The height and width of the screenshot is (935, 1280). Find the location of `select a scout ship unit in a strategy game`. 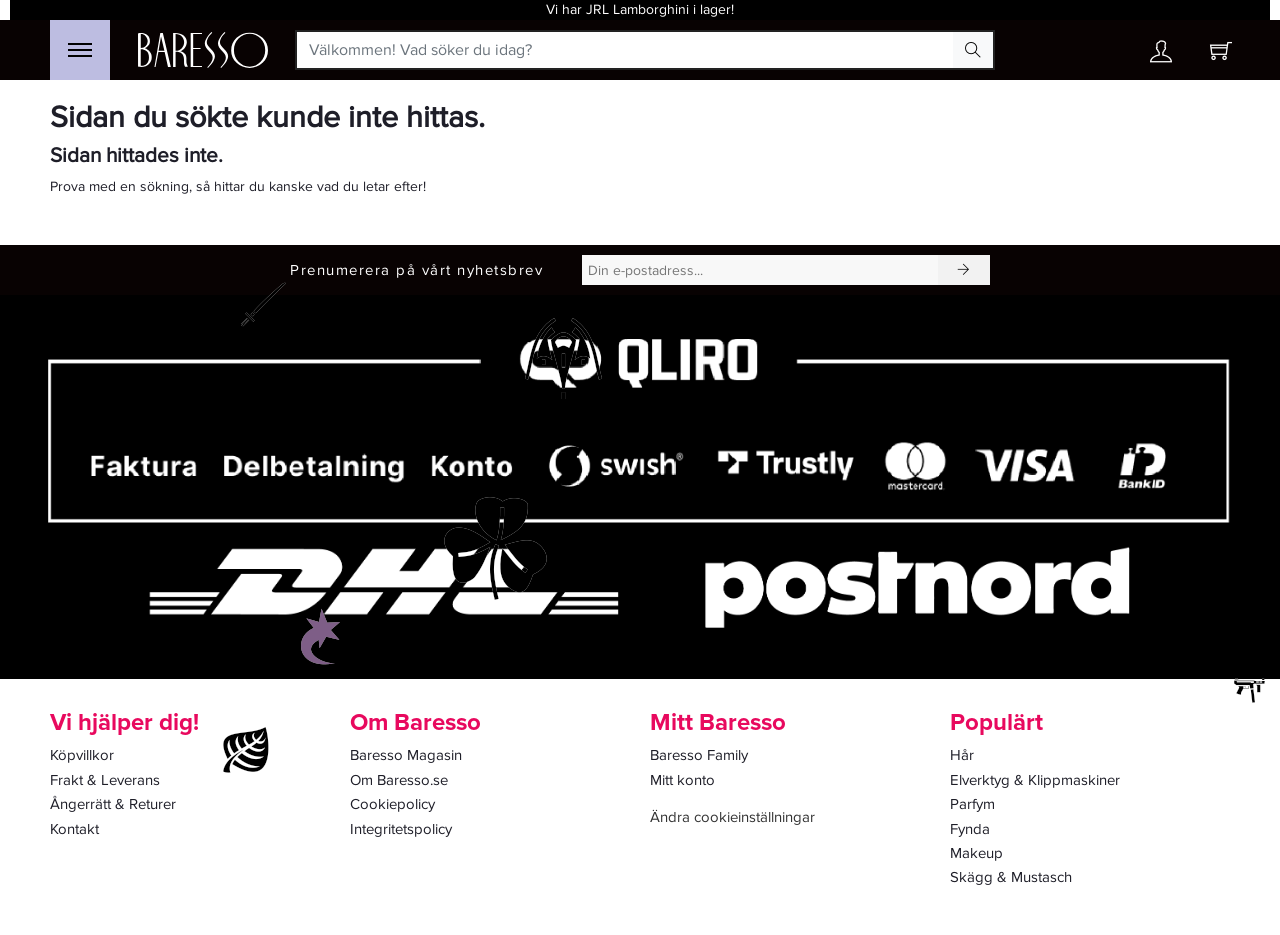

select a scout ship unit in a strategy game is located at coordinates (563, 358).